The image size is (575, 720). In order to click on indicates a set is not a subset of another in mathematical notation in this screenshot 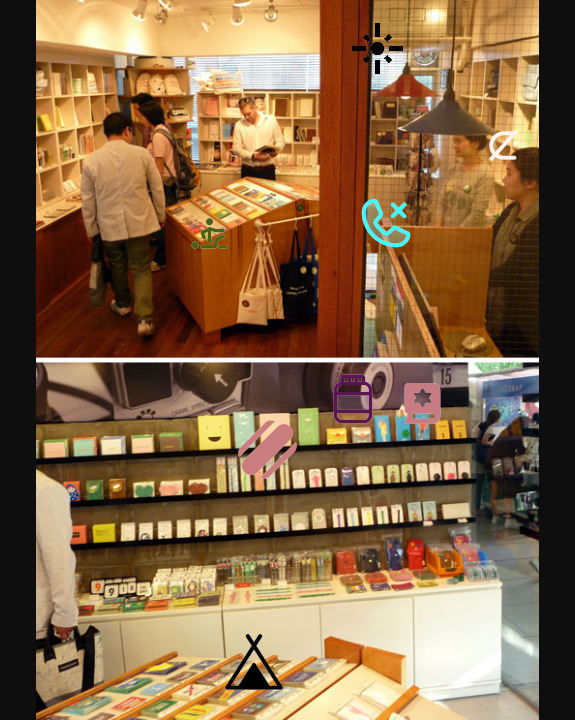, I will do `click(503, 145)`.